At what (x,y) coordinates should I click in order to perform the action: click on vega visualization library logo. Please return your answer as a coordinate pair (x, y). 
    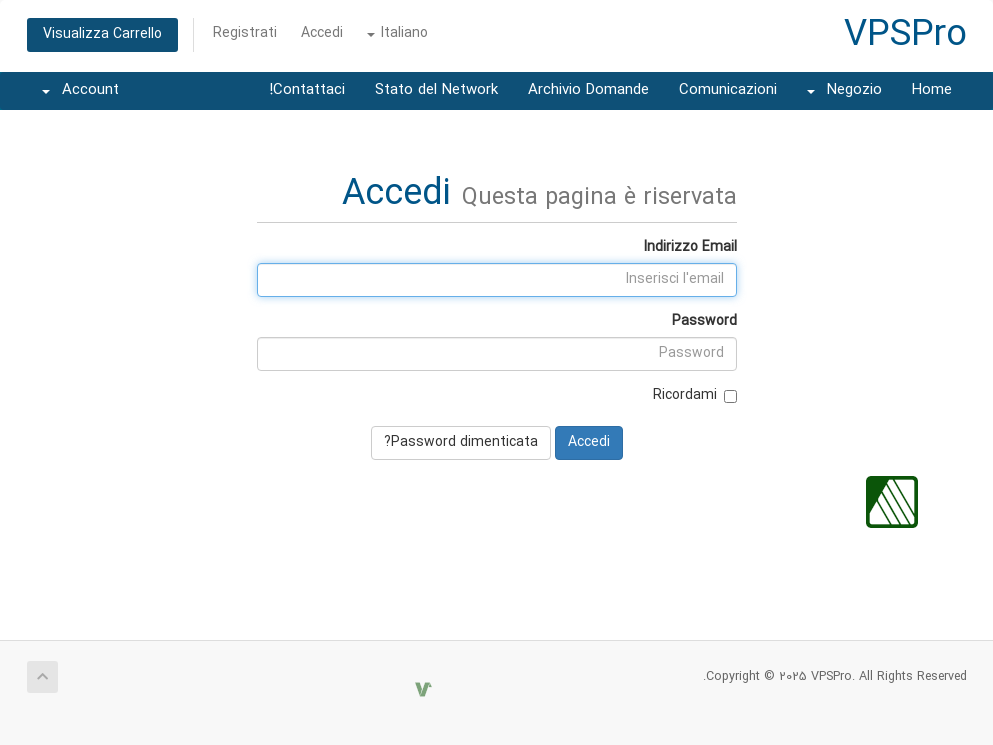
    Looking at the image, I should click on (423, 689).